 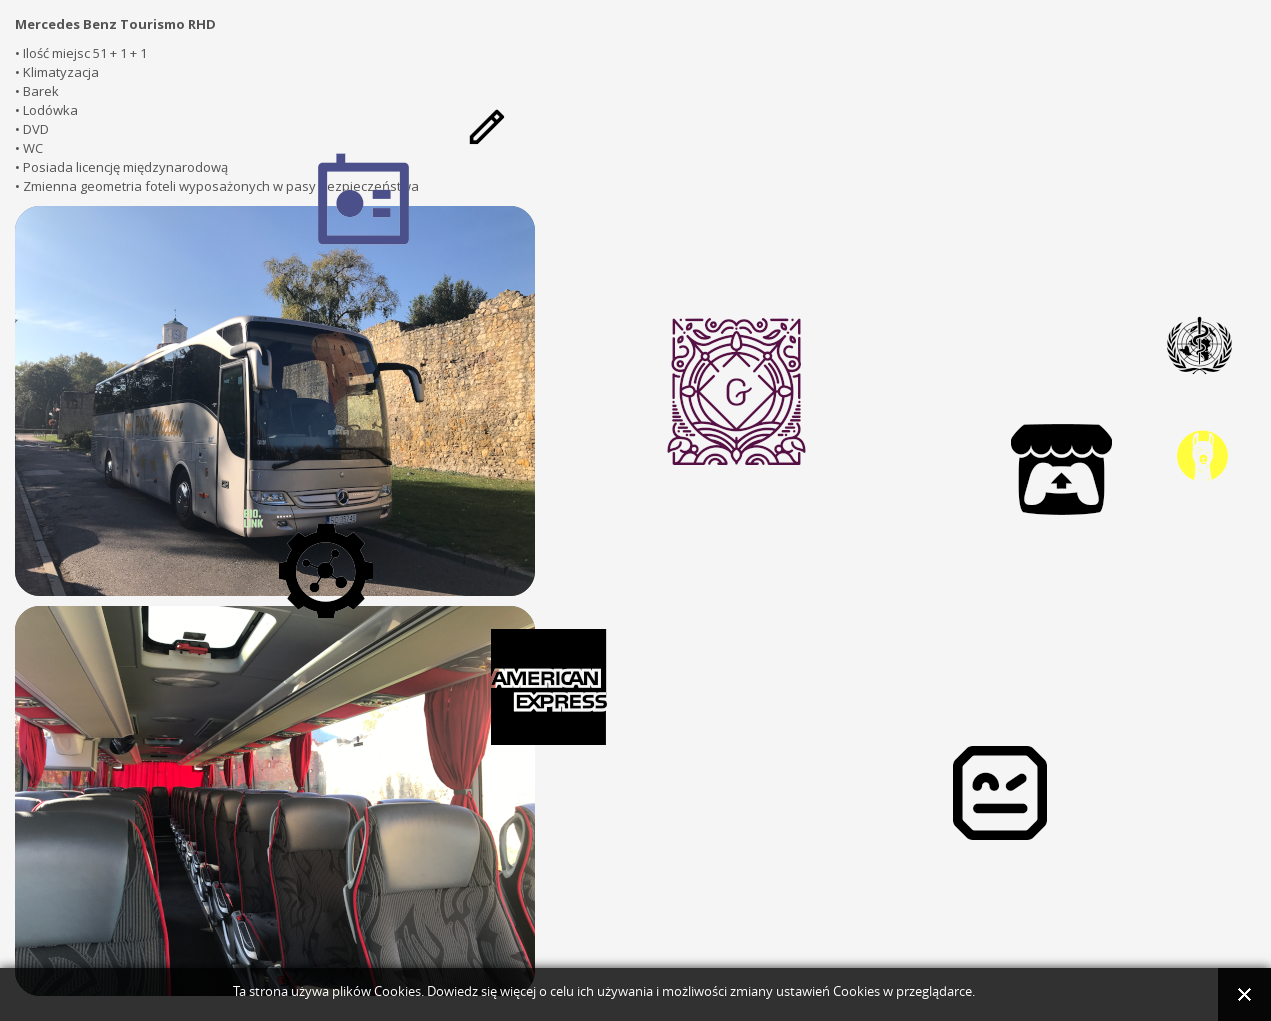 I want to click on edit content or text, so click(x=487, y=127).